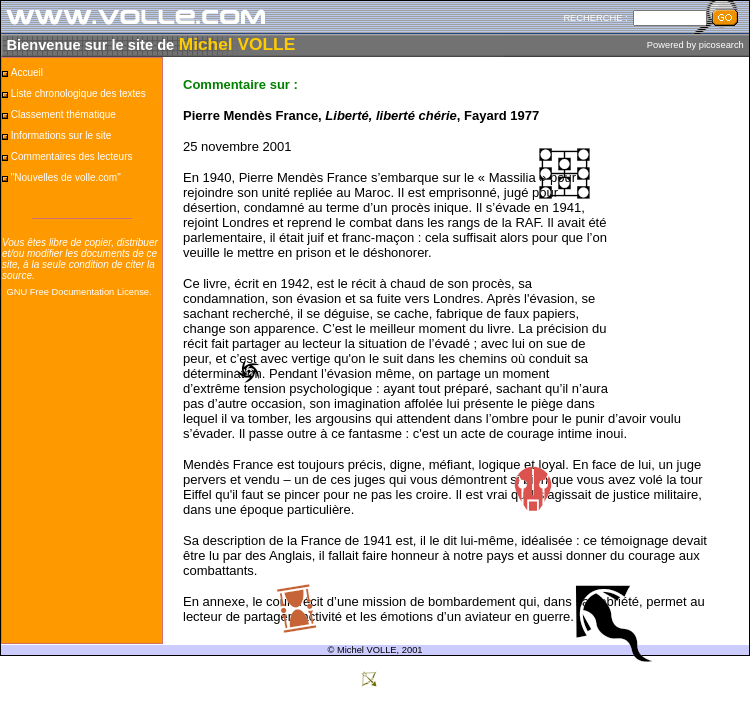  Describe the element at coordinates (533, 489) in the screenshot. I see `android or robot character avatar` at that location.